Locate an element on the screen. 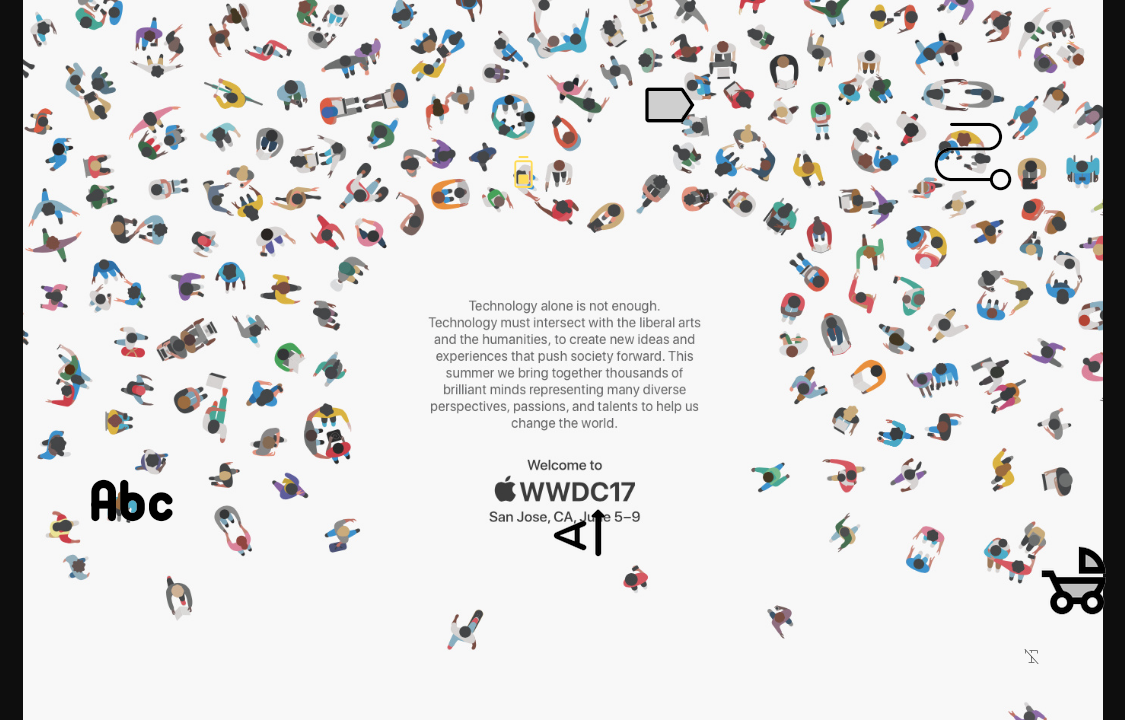  add a tag or label to an item is located at coordinates (668, 105).